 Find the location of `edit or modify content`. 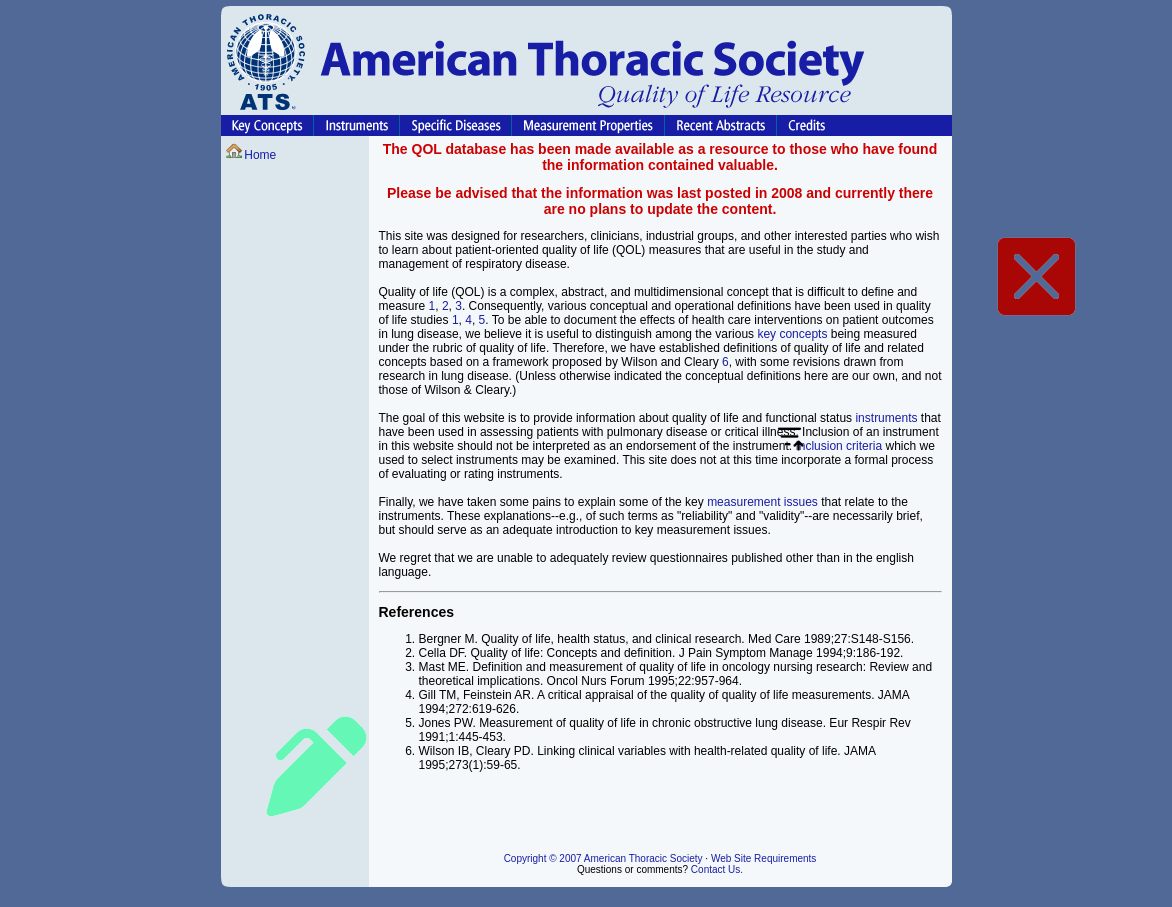

edit or modify content is located at coordinates (316, 766).